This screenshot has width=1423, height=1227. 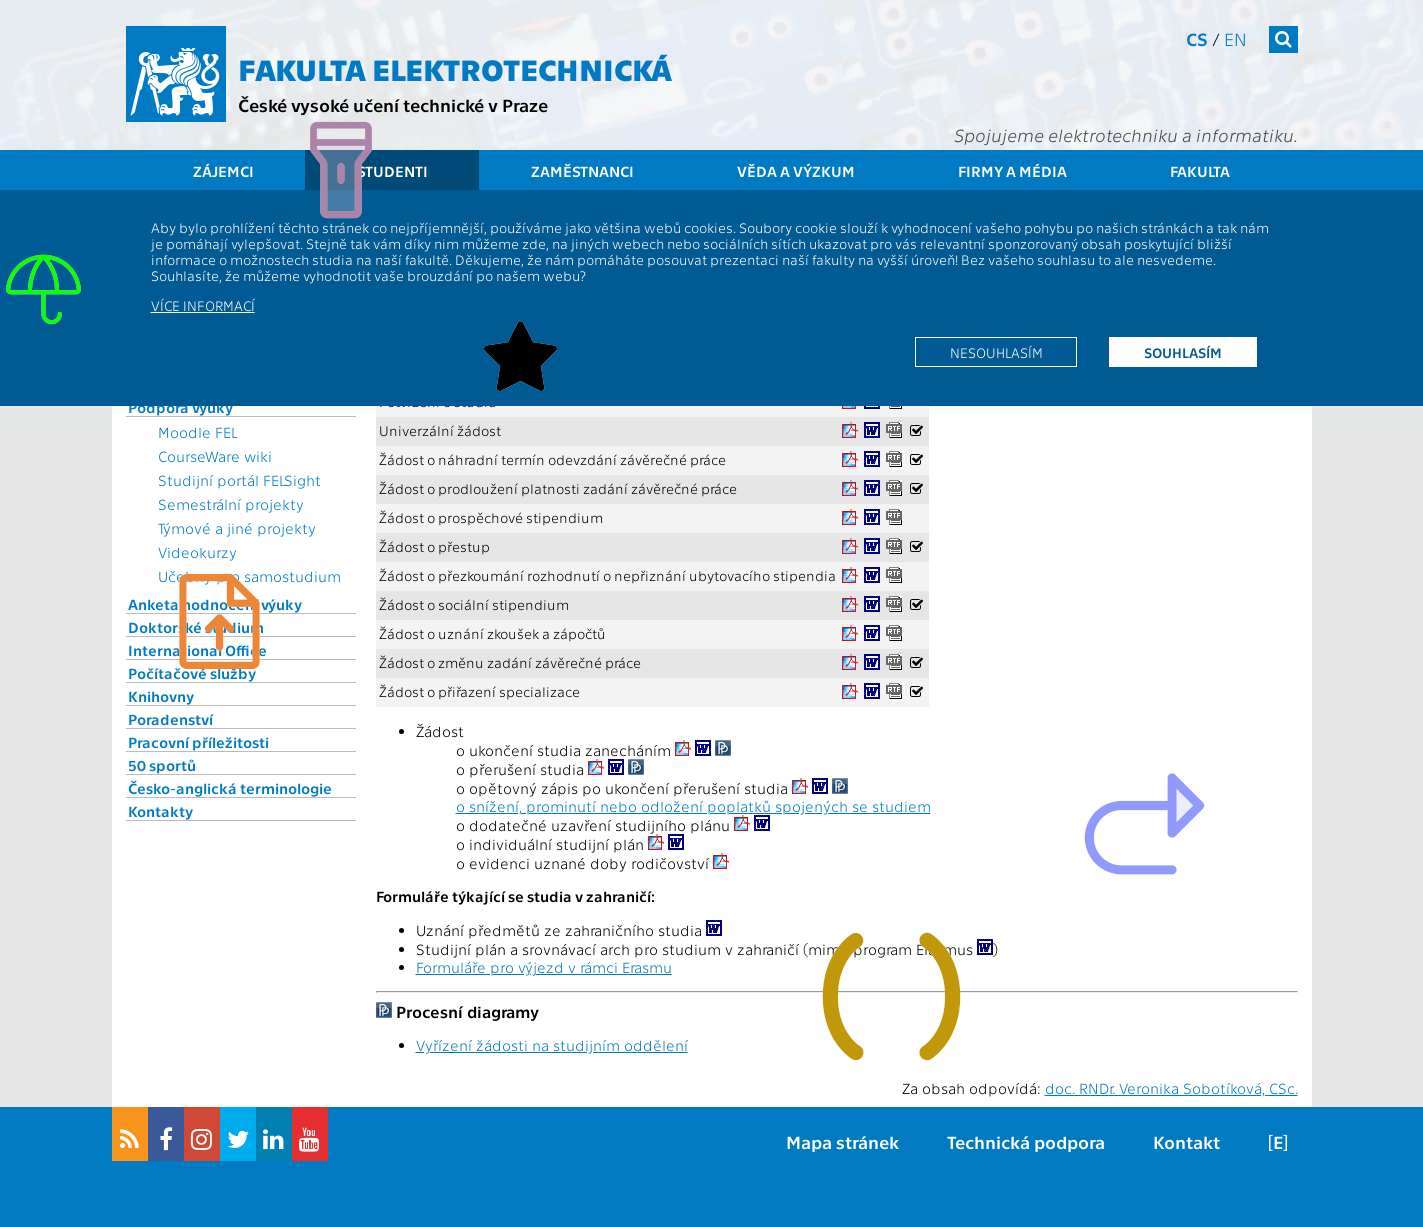 I want to click on view weather protection or rain forecast, so click(x=43, y=289).